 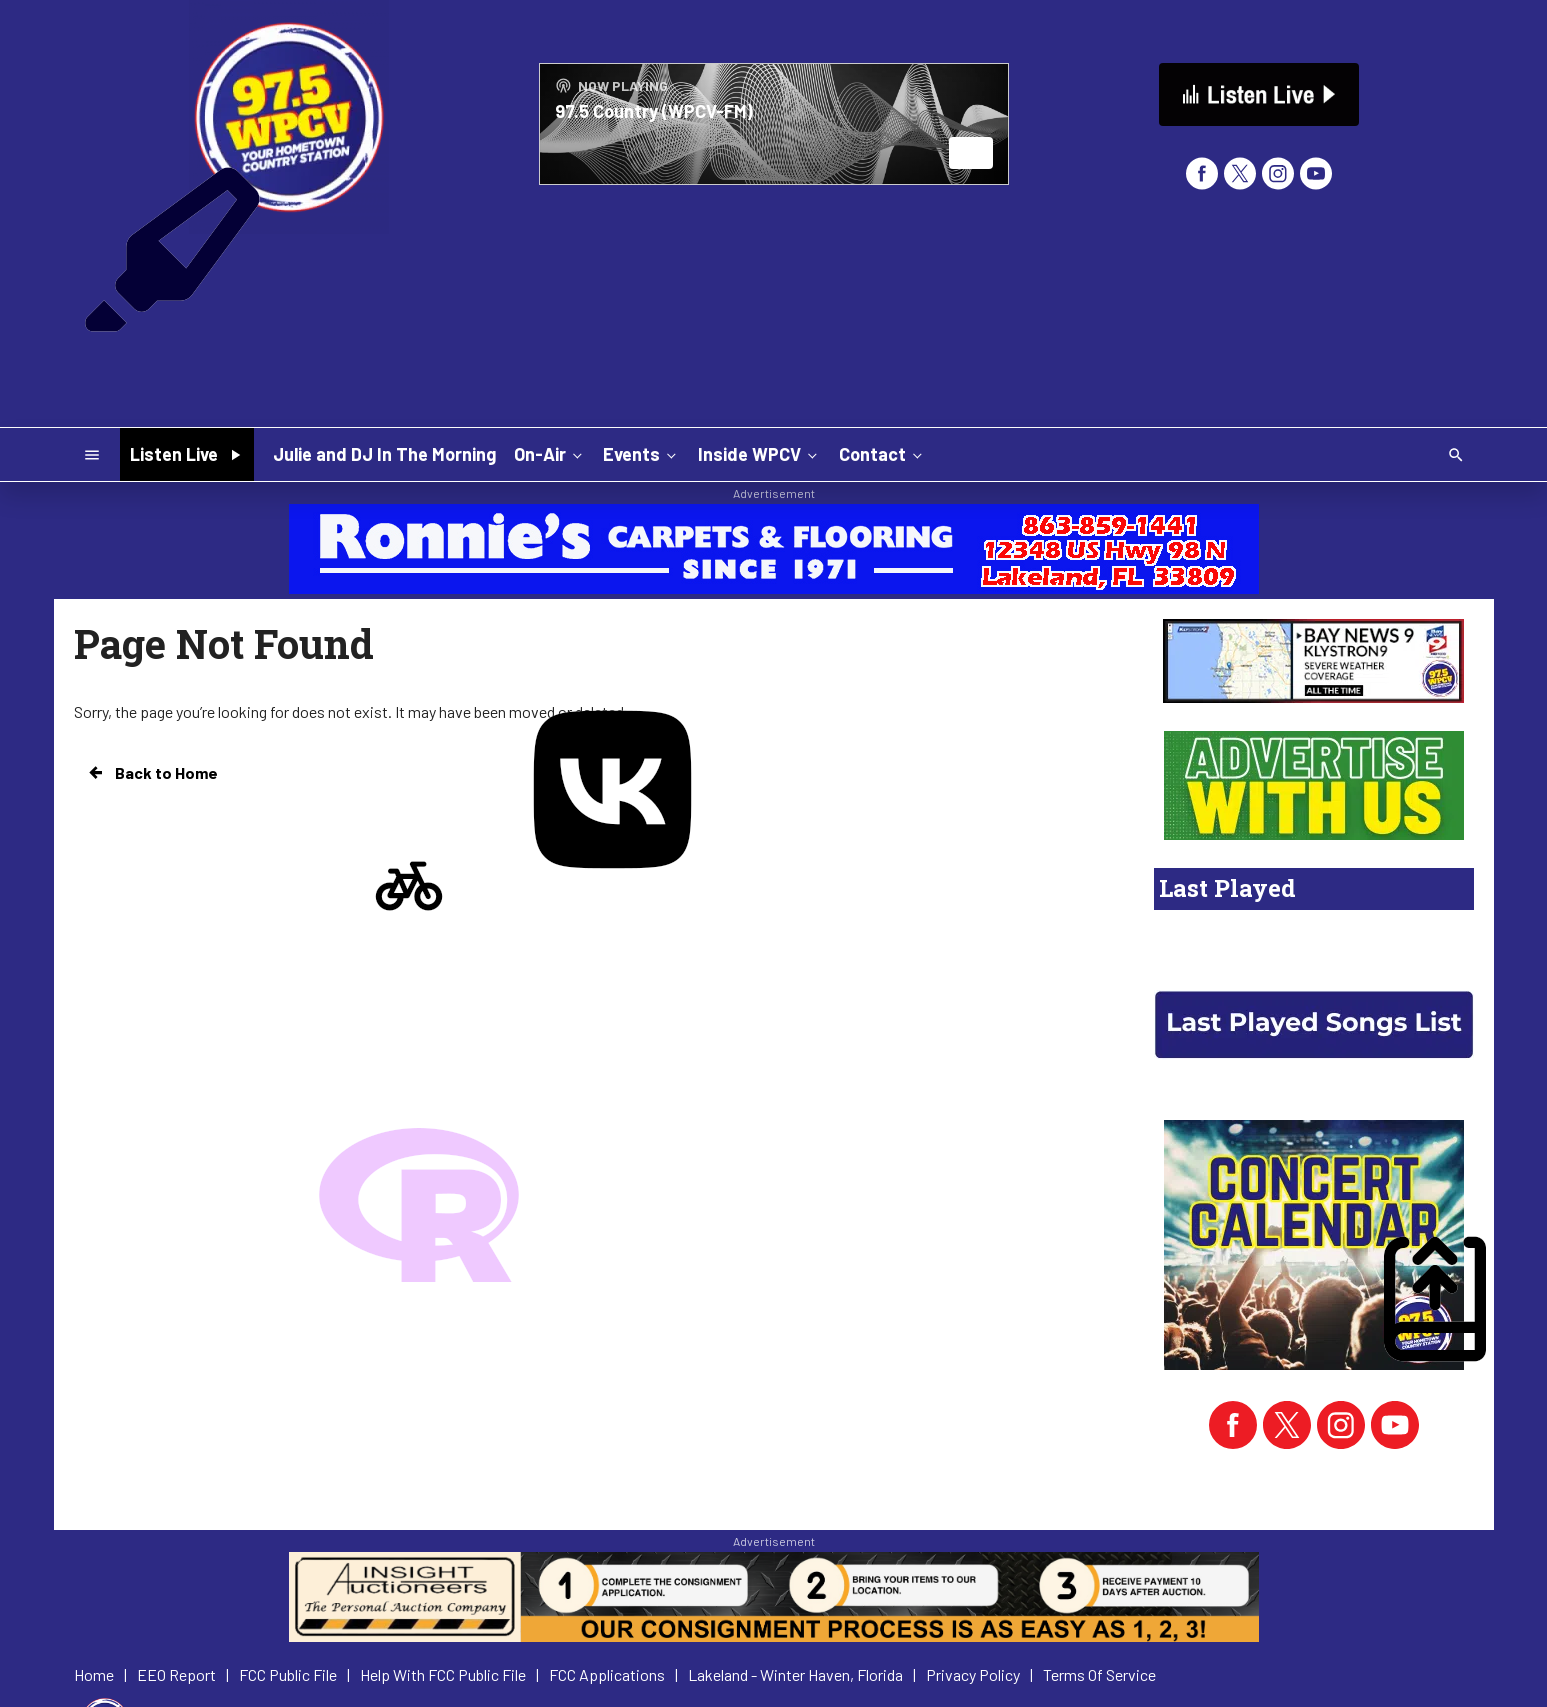 I want to click on R programming language logo, so click(x=419, y=1205).